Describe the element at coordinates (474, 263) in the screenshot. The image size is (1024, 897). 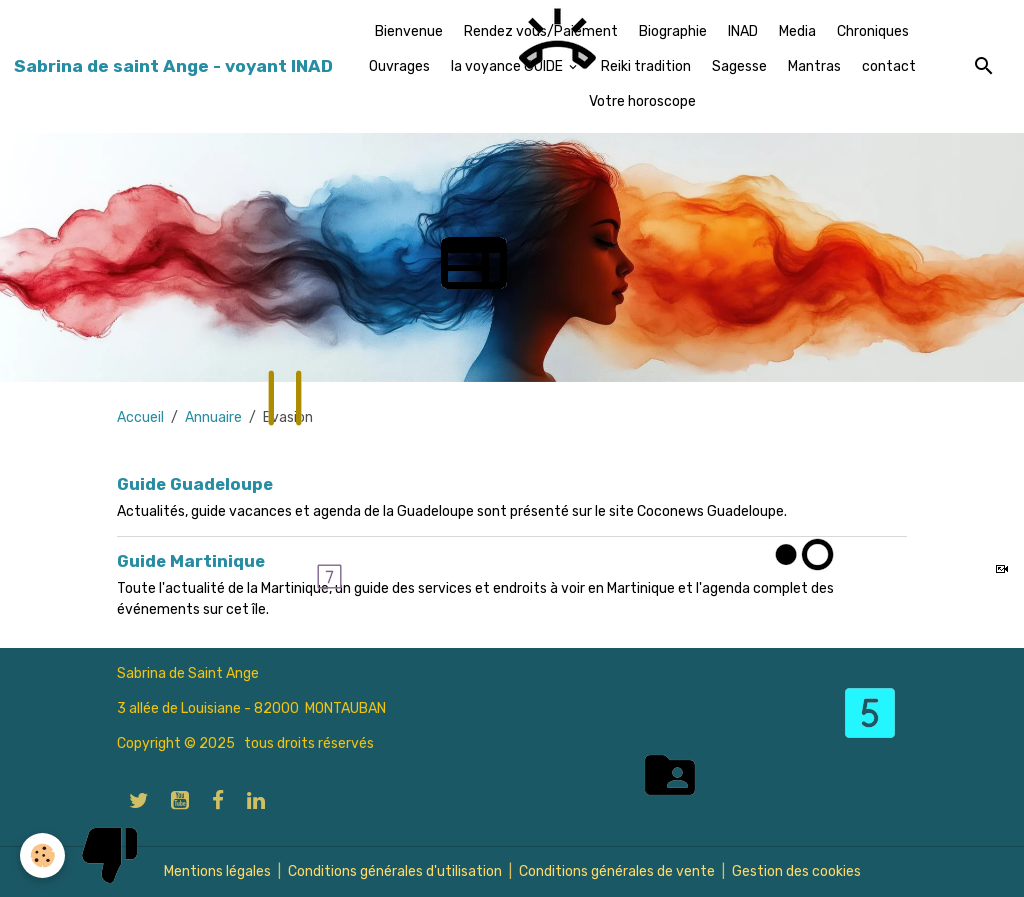
I see `open web browser` at that location.